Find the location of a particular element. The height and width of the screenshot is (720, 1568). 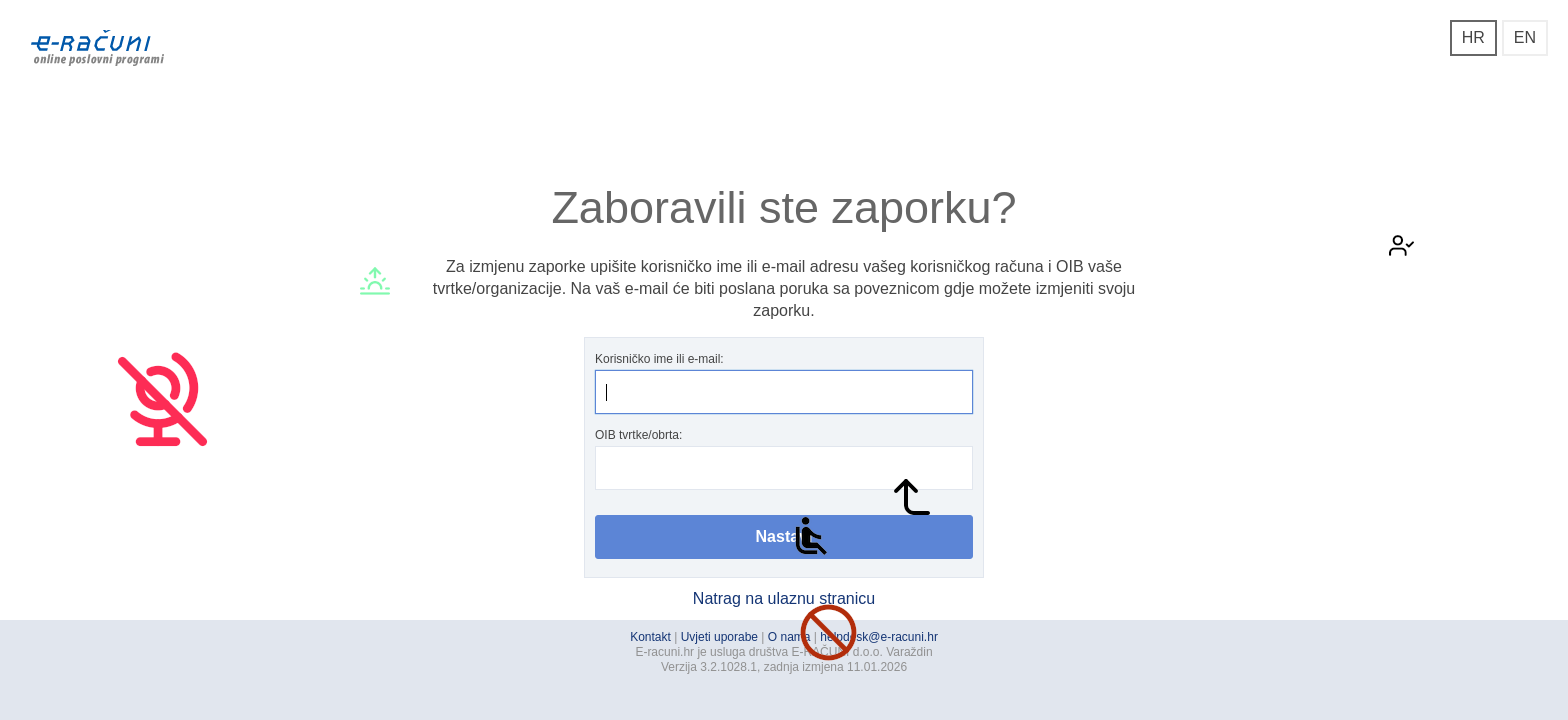

indicates a blocked or prohibited action is located at coordinates (828, 632).